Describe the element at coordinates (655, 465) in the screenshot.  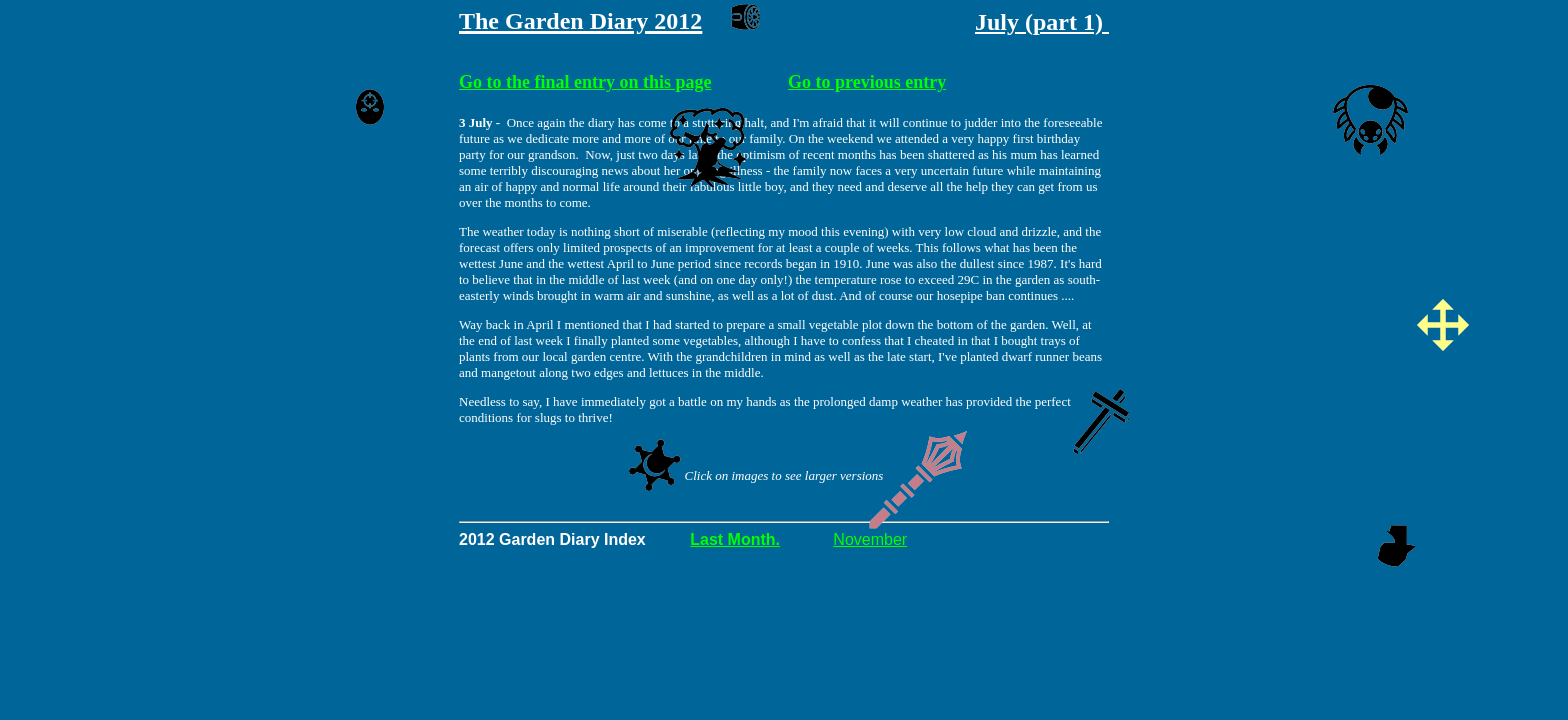
I see `indicates law enforcement or sheriff-related content` at that location.